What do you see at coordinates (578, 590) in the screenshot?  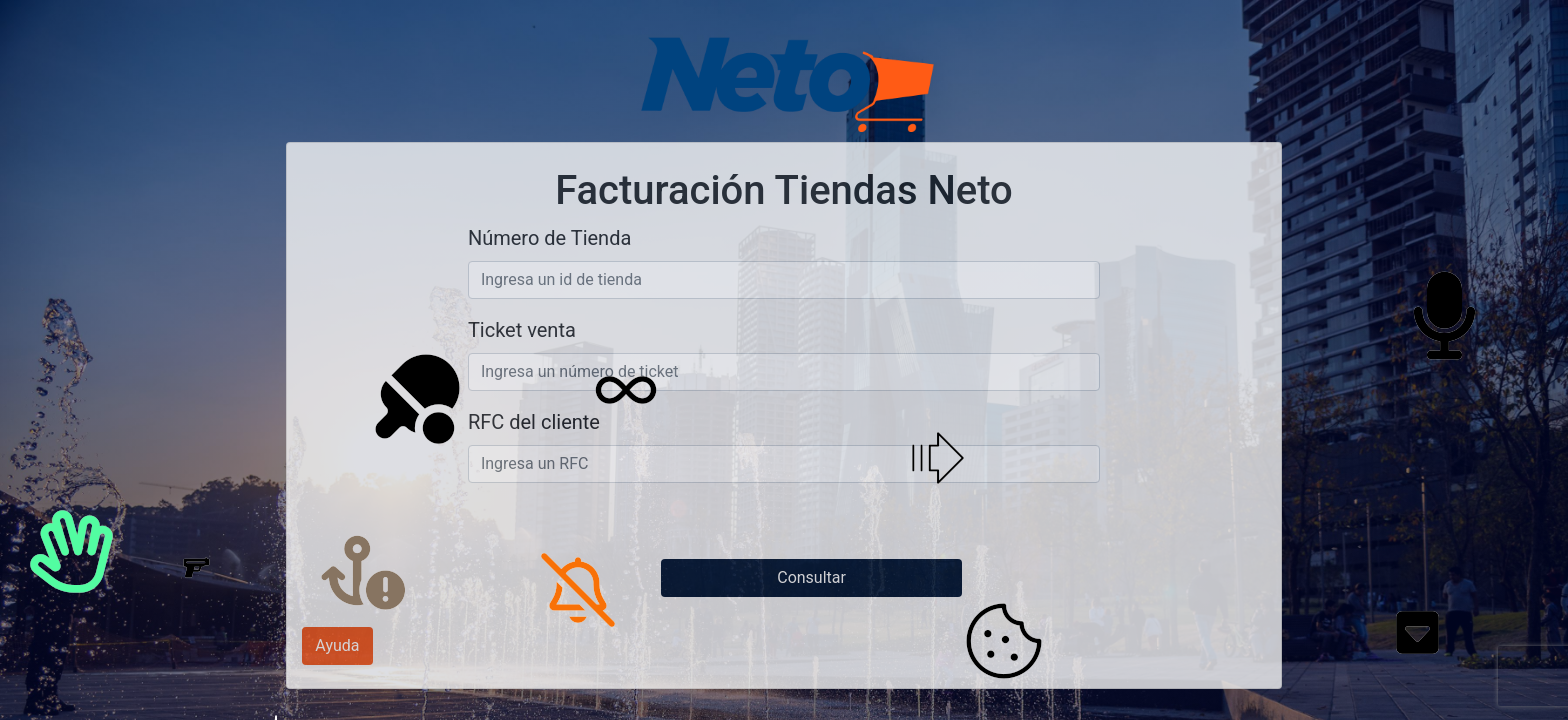 I see `mute notifications` at bounding box center [578, 590].